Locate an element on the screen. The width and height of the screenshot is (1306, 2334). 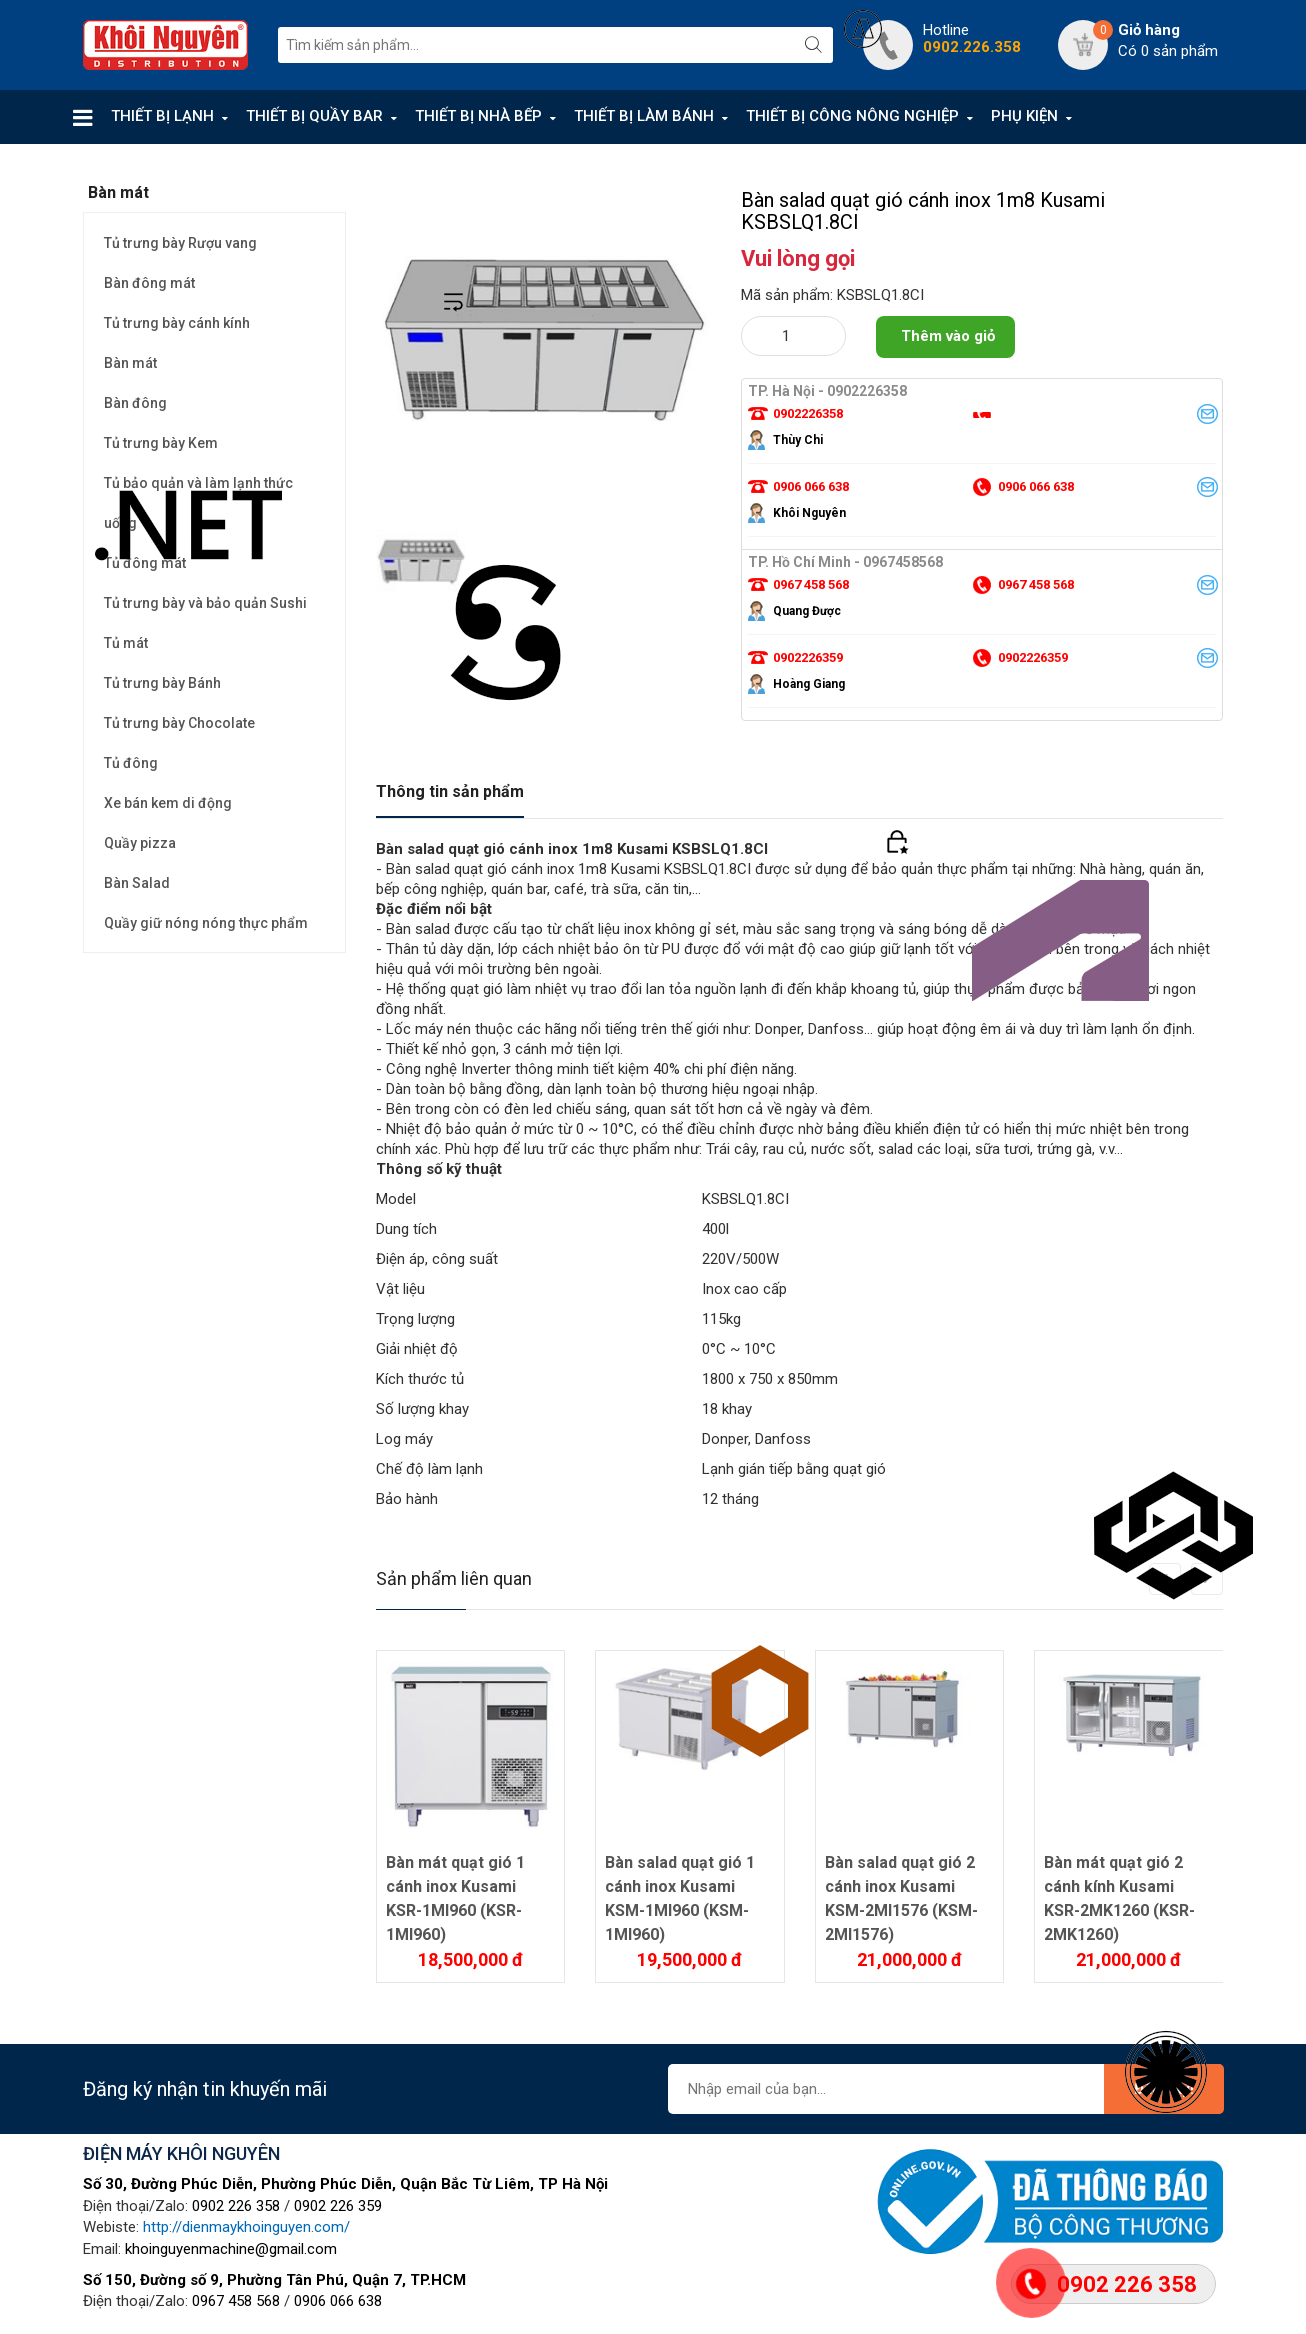
open akiflow productivity app is located at coordinates (863, 29).